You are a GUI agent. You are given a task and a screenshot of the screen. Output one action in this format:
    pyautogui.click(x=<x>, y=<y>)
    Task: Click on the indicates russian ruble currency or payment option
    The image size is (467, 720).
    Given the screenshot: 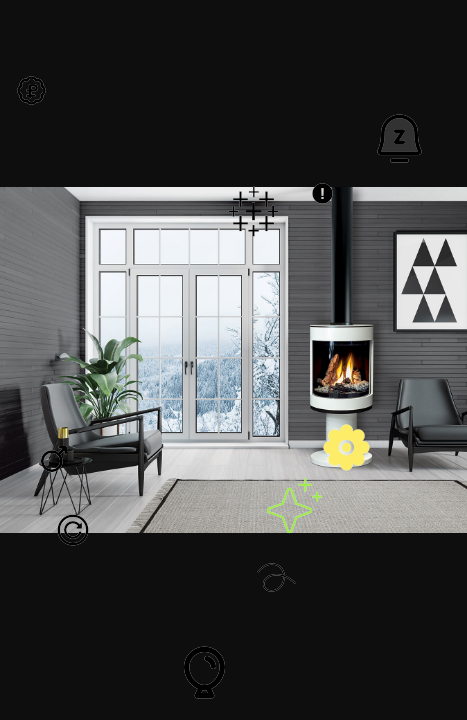 What is the action you would take?
    pyautogui.click(x=31, y=90)
    